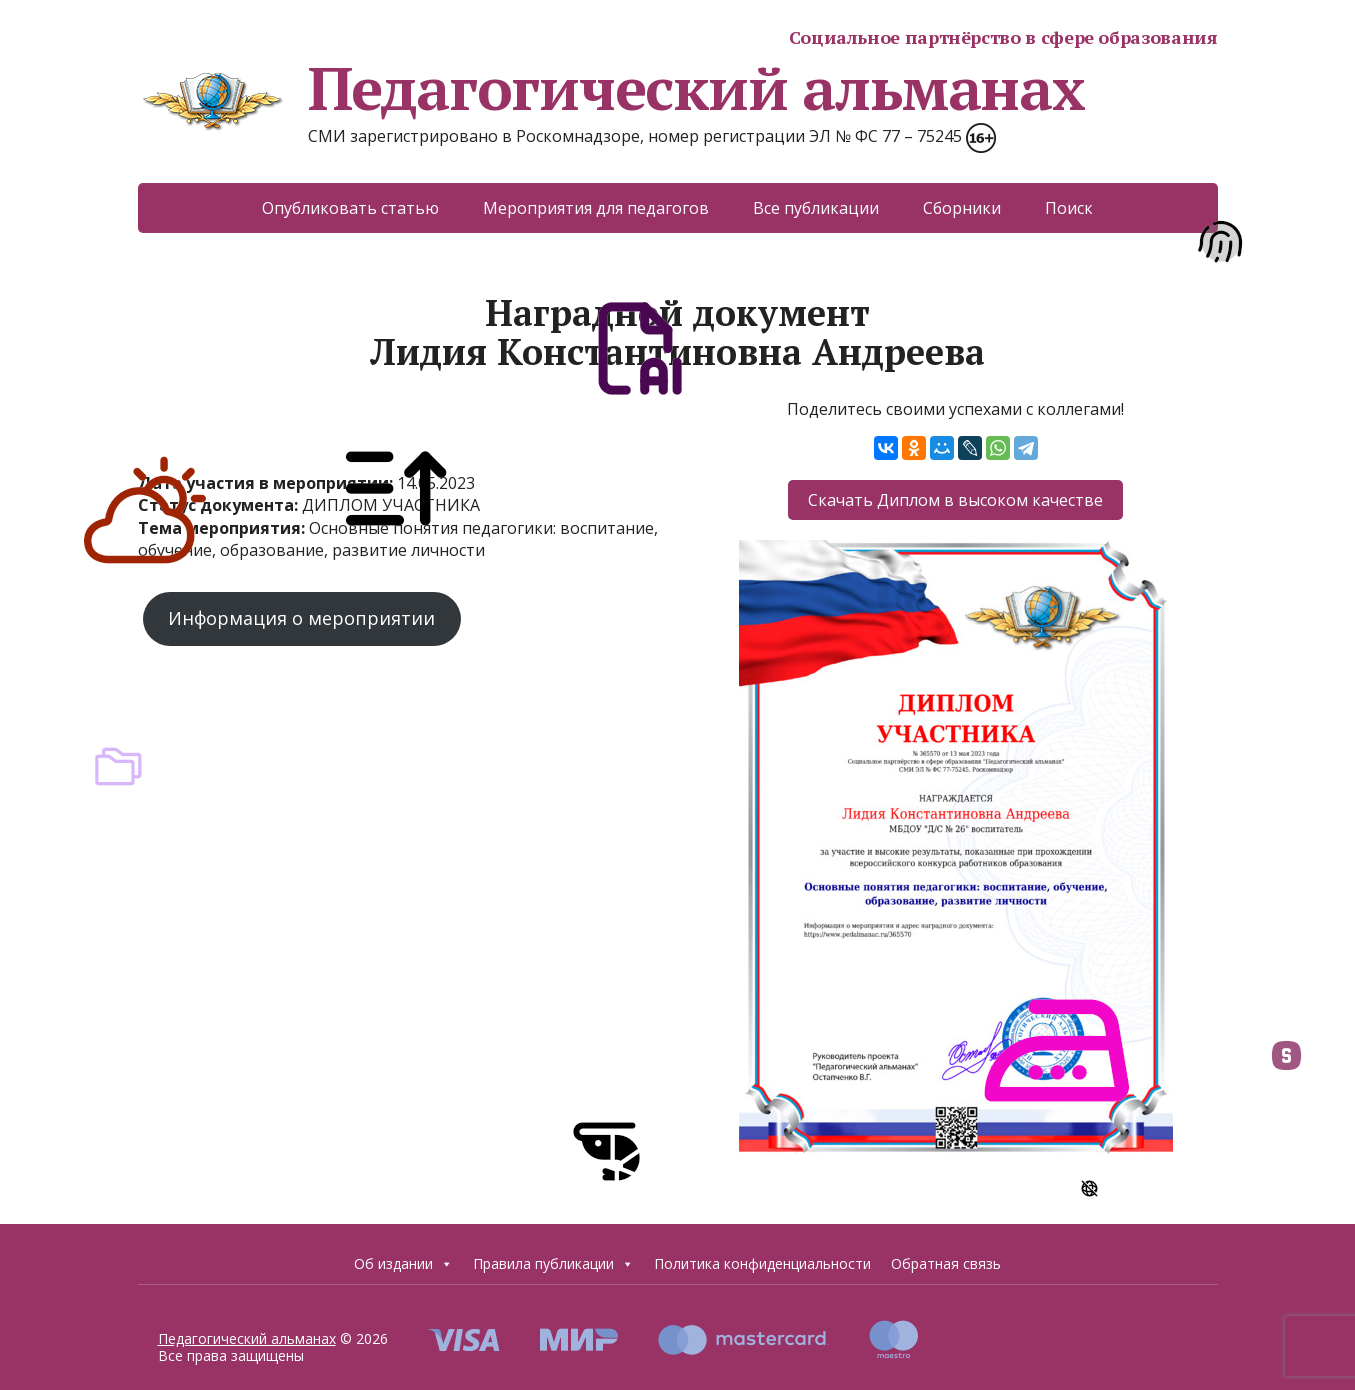 The width and height of the screenshot is (1355, 1390). Describe the element at coordinates (1089, 1188) in the screenshot. I see `360° view unavailable or disabled` at that location.